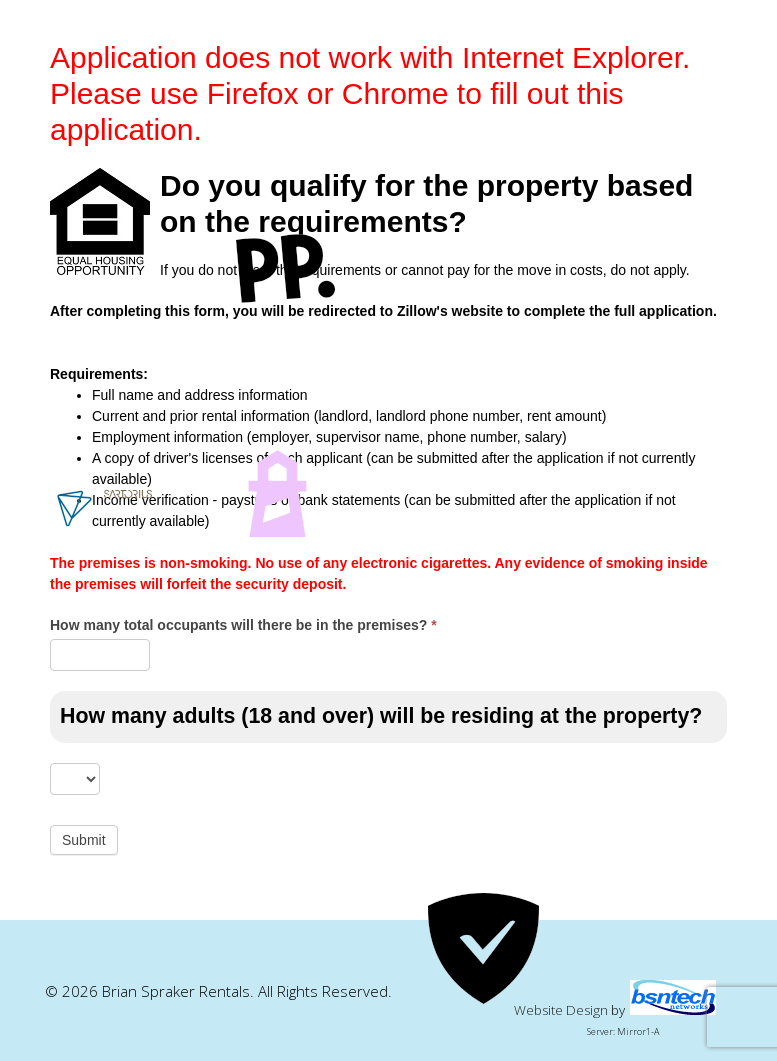  Describe the element at coordinates (277, 493) in the screenshot. I see `Google Lighthouse performance testing tool` at that location.